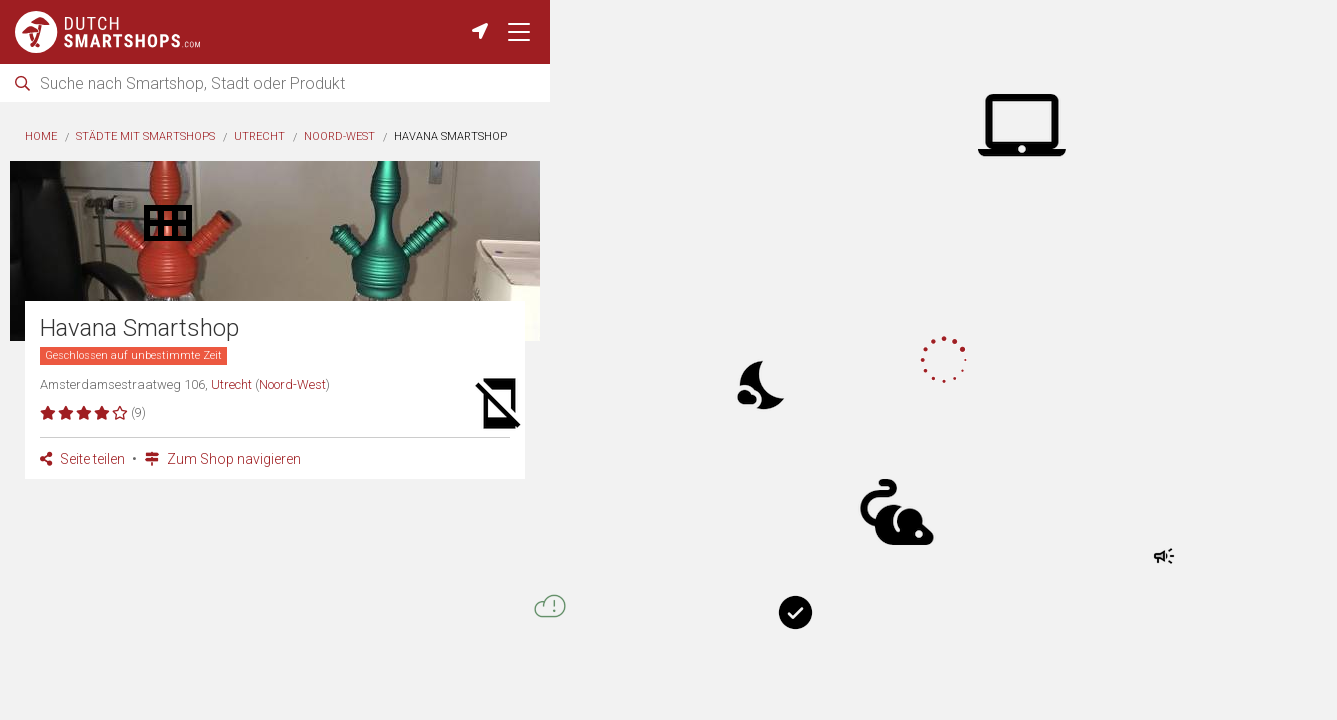  What do you see at coordinates (764, 385) in the screenshot?
I see `toggle dark mode or night theme` at bounding box center [764, 385].